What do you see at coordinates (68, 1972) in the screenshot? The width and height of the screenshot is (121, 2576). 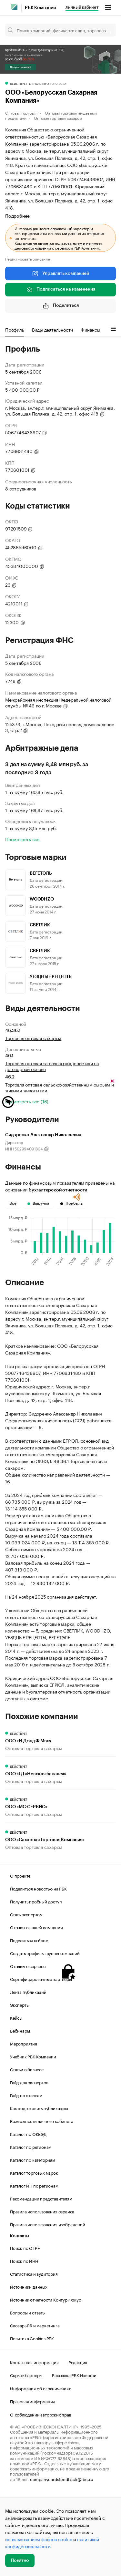 I see `mark a security setting as favorite` at bounding box center [68, 1972].